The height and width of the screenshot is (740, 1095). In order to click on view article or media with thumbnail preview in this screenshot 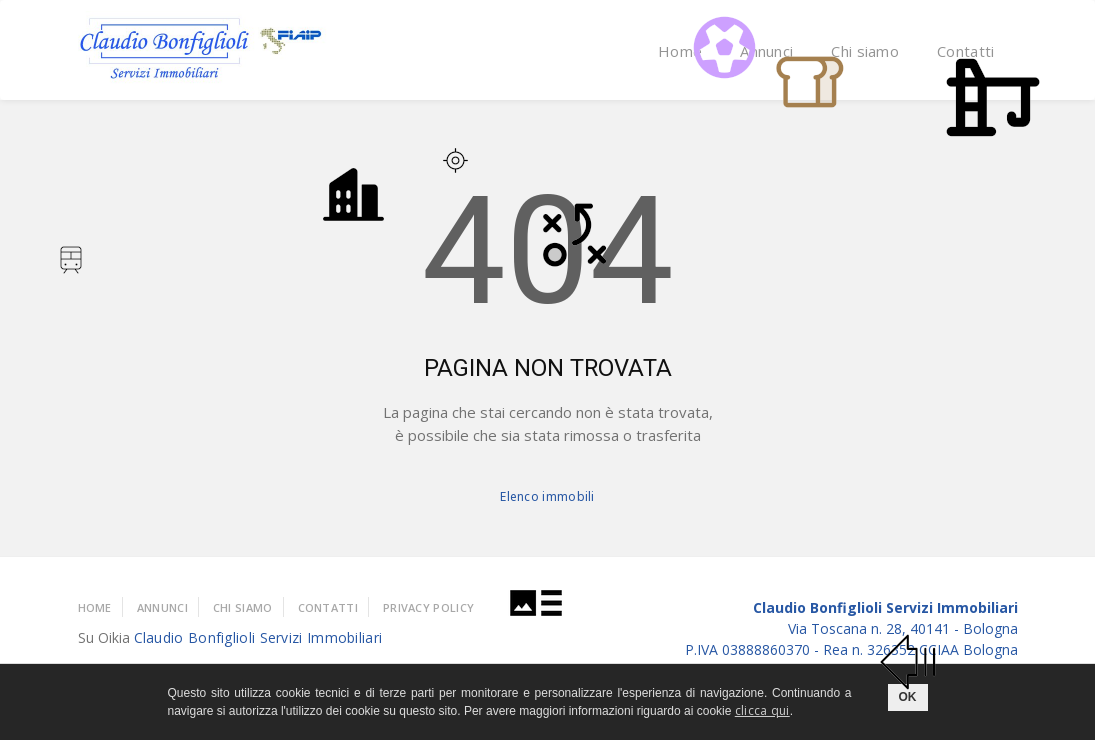, I will do `click(536, 603)`.